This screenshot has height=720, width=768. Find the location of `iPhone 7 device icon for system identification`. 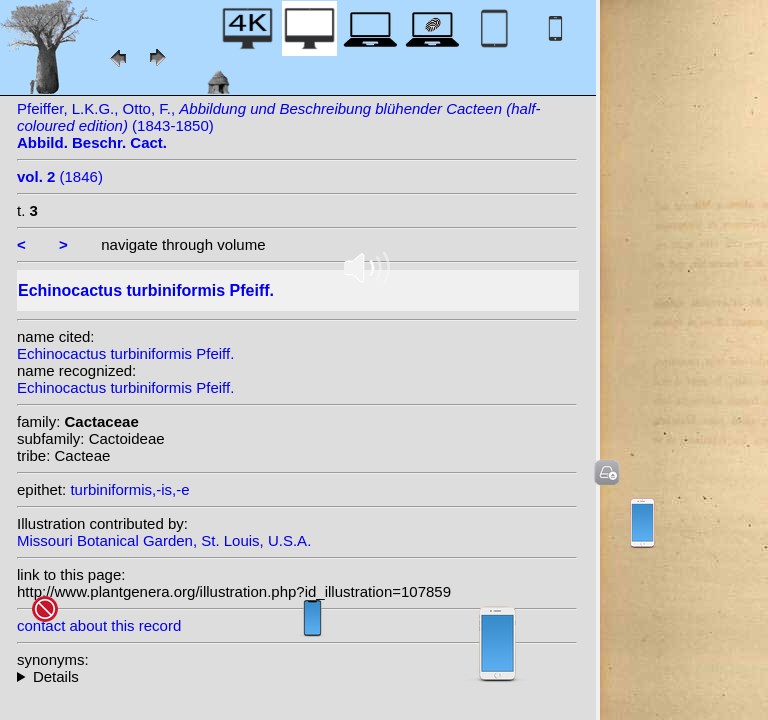

iPhone 7 device icon for system identification is located at coordinates (642, 523).